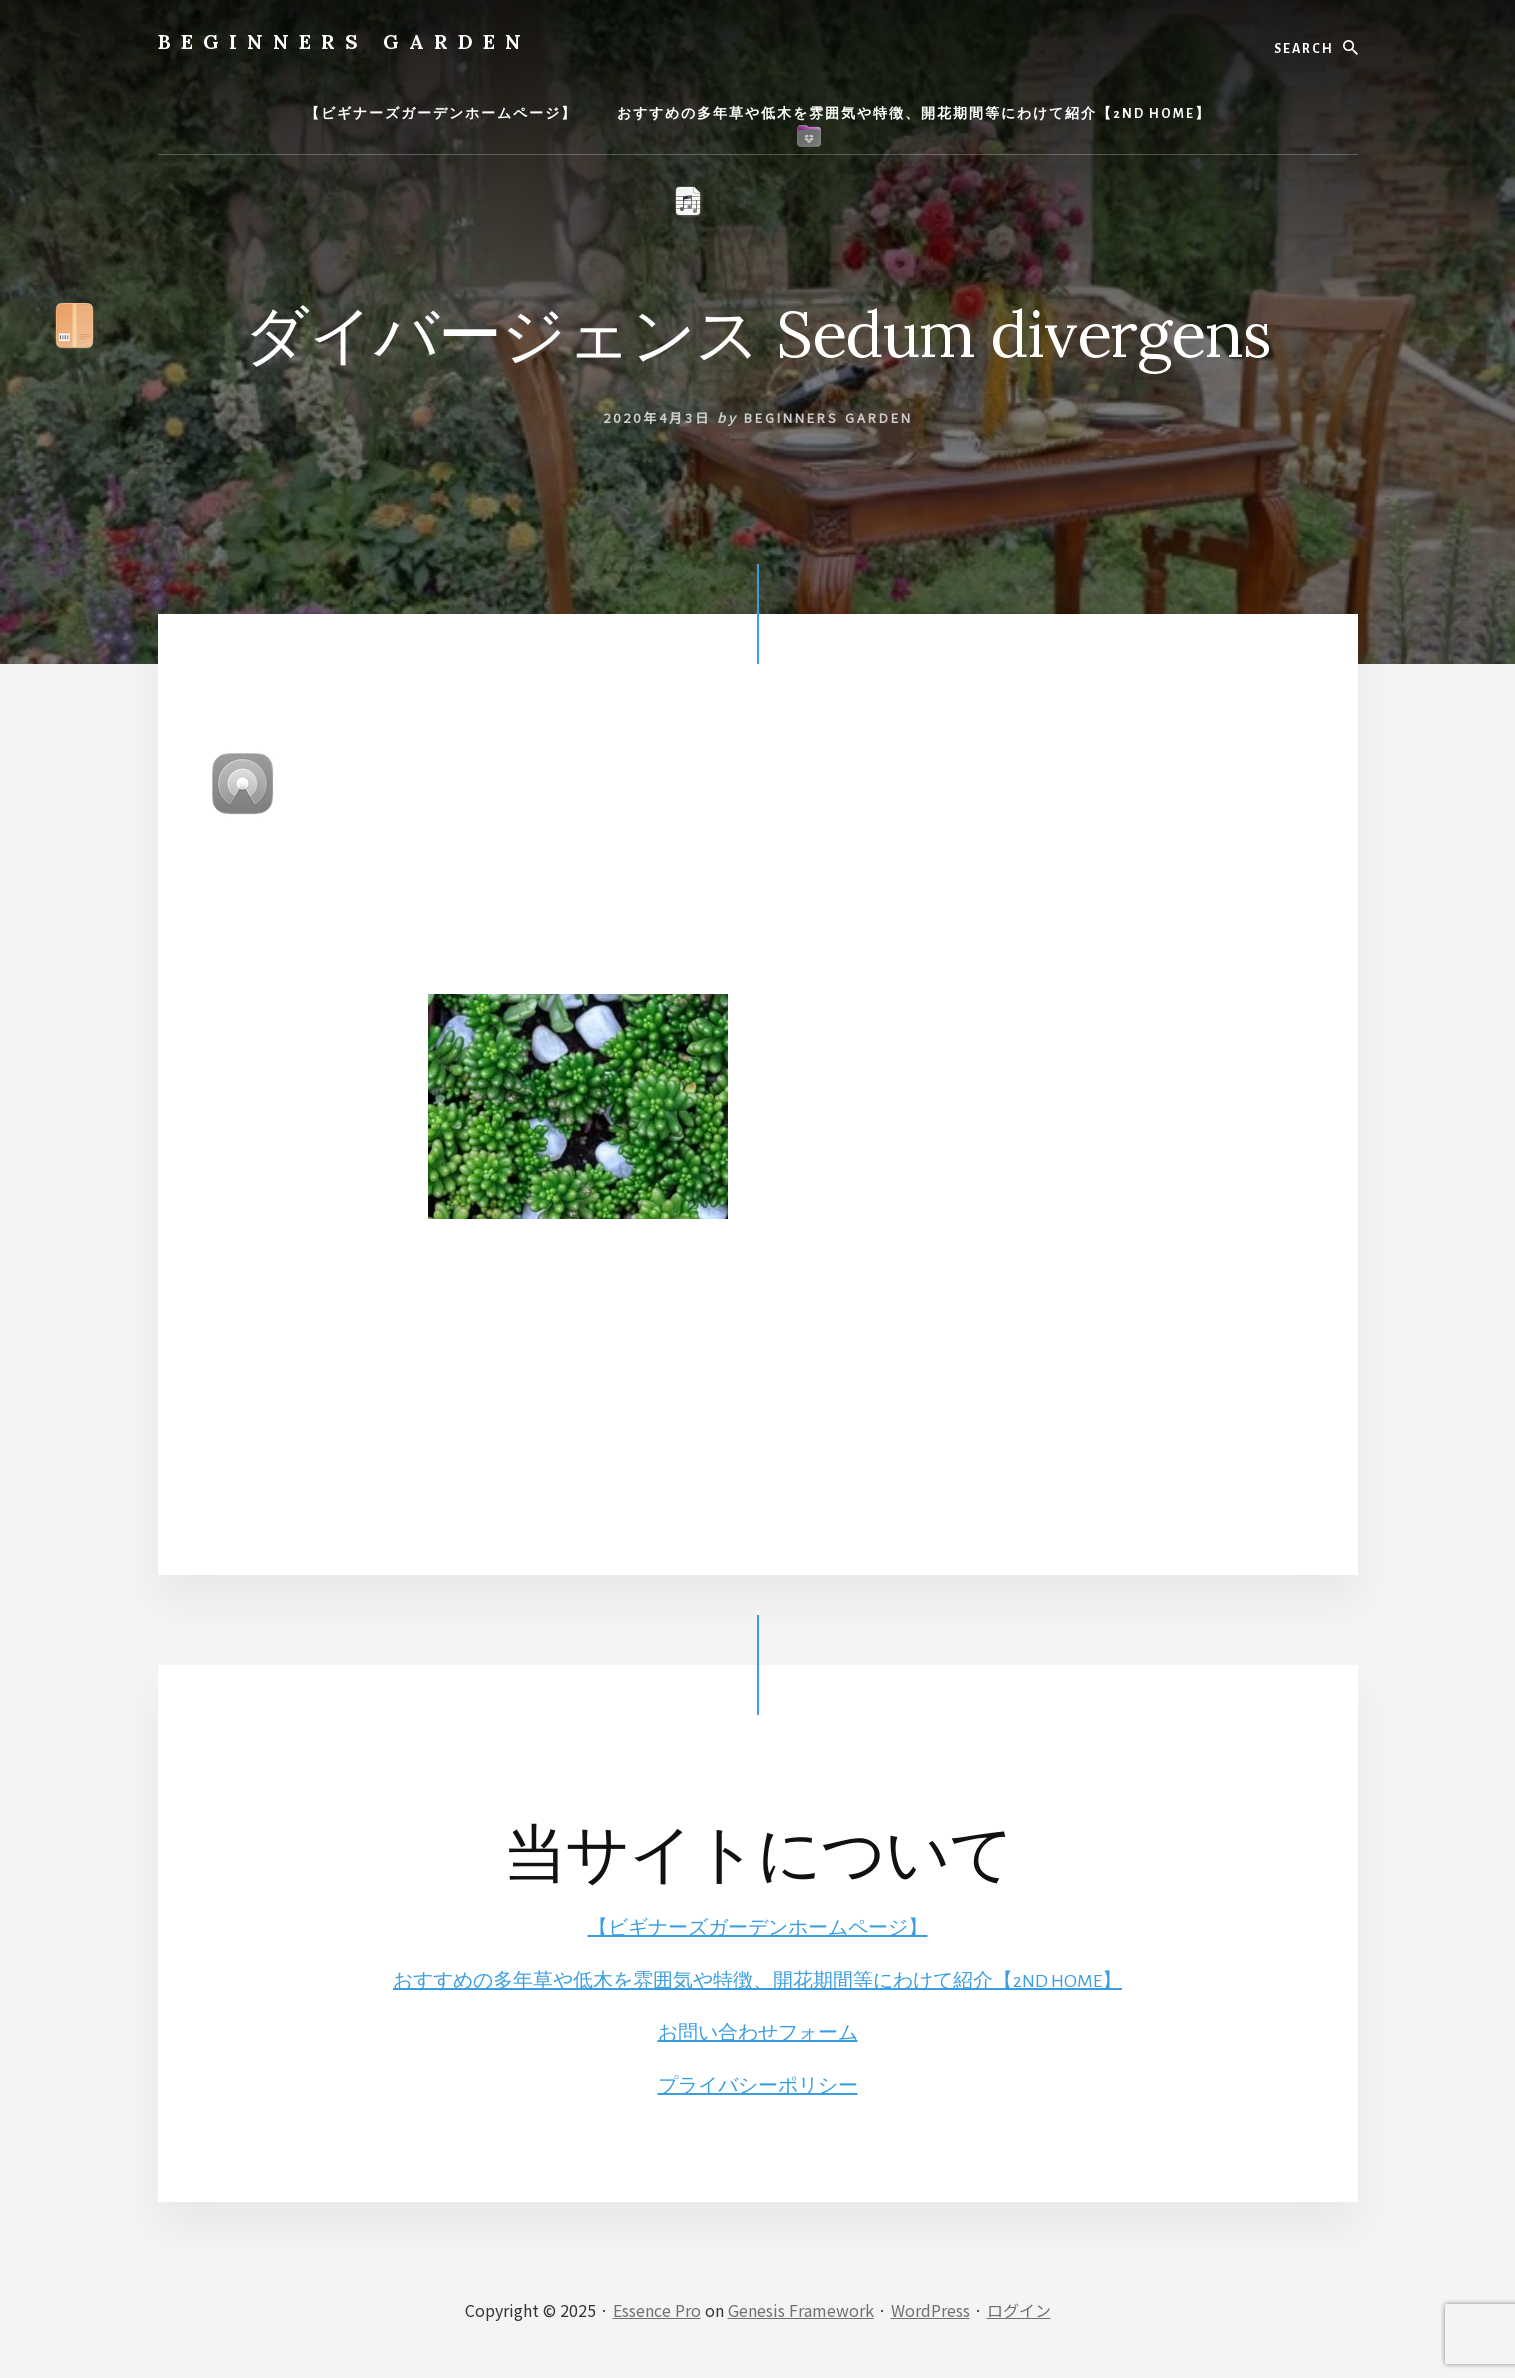 The width and height of the screenshot is (1515, 2378). What do you see at coordinates (74, 325) in the screenshot?
I see `compressed or archived file type indicator` at bounding box center [74, 325].